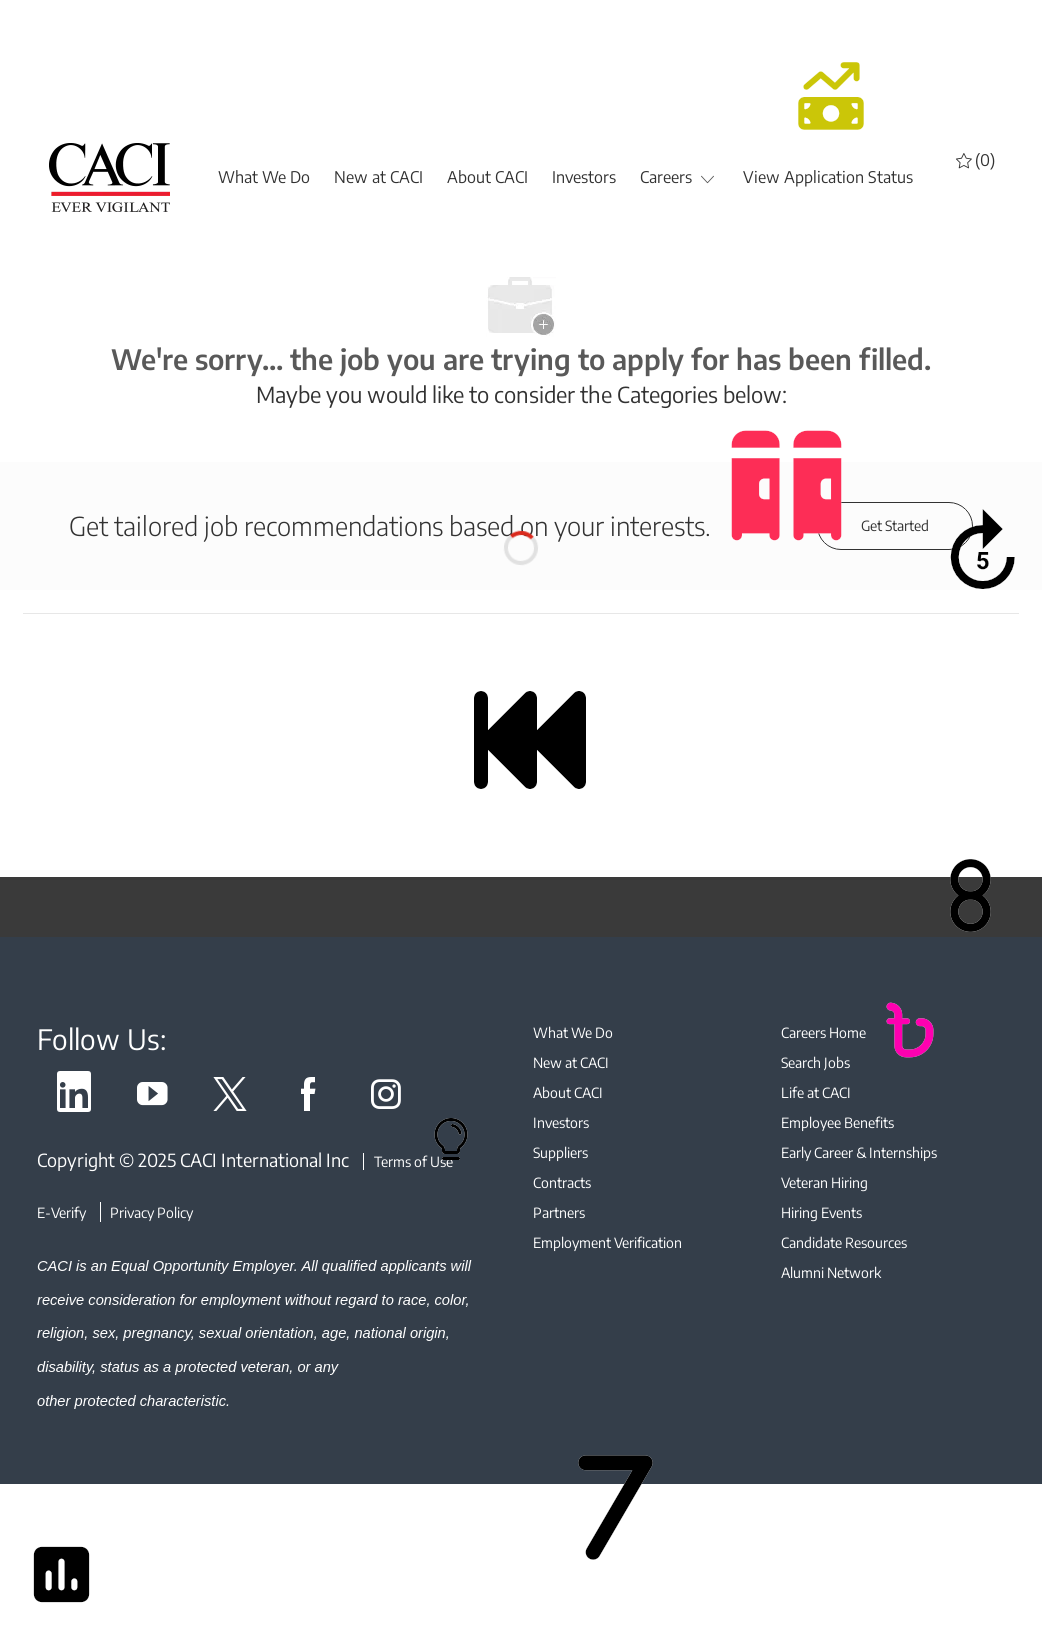 The height and width of the screenshot is (1625, 1042). Describe the element at coordinates (530, 740) in the screenshot. I see `skip to previous track` at that location.